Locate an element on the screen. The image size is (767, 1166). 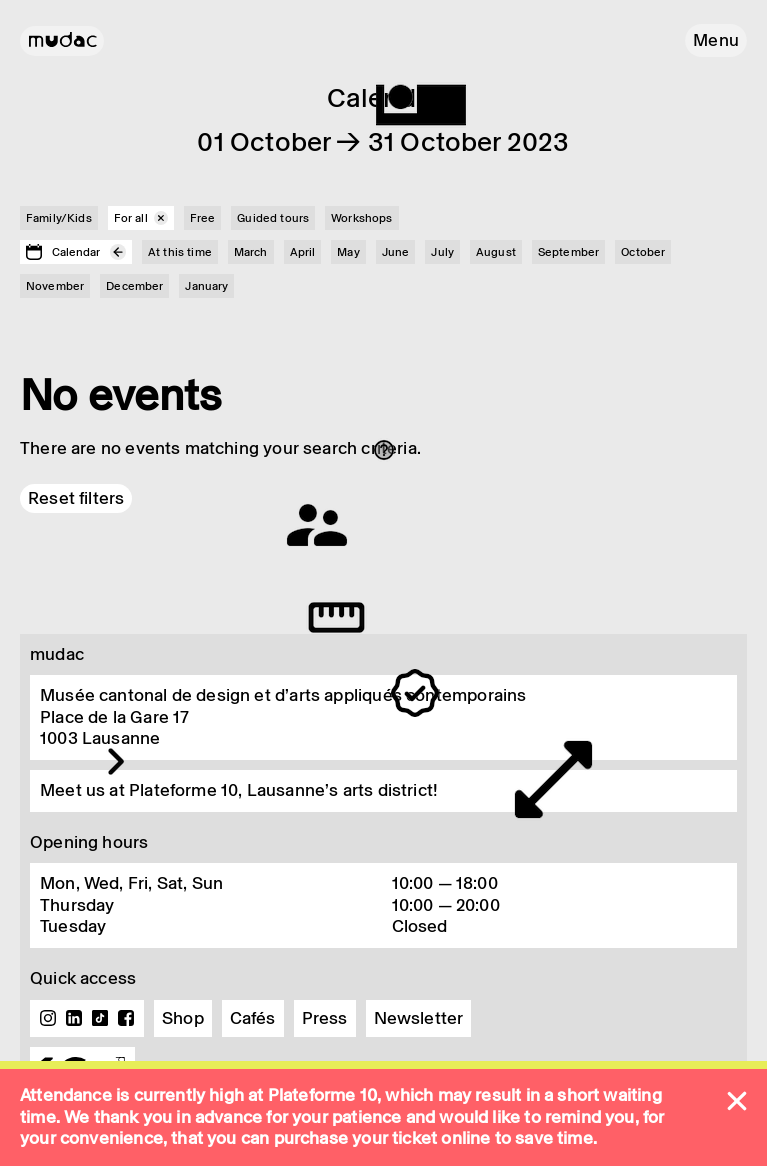
expand to full screen is located at coordinates (553, 779).